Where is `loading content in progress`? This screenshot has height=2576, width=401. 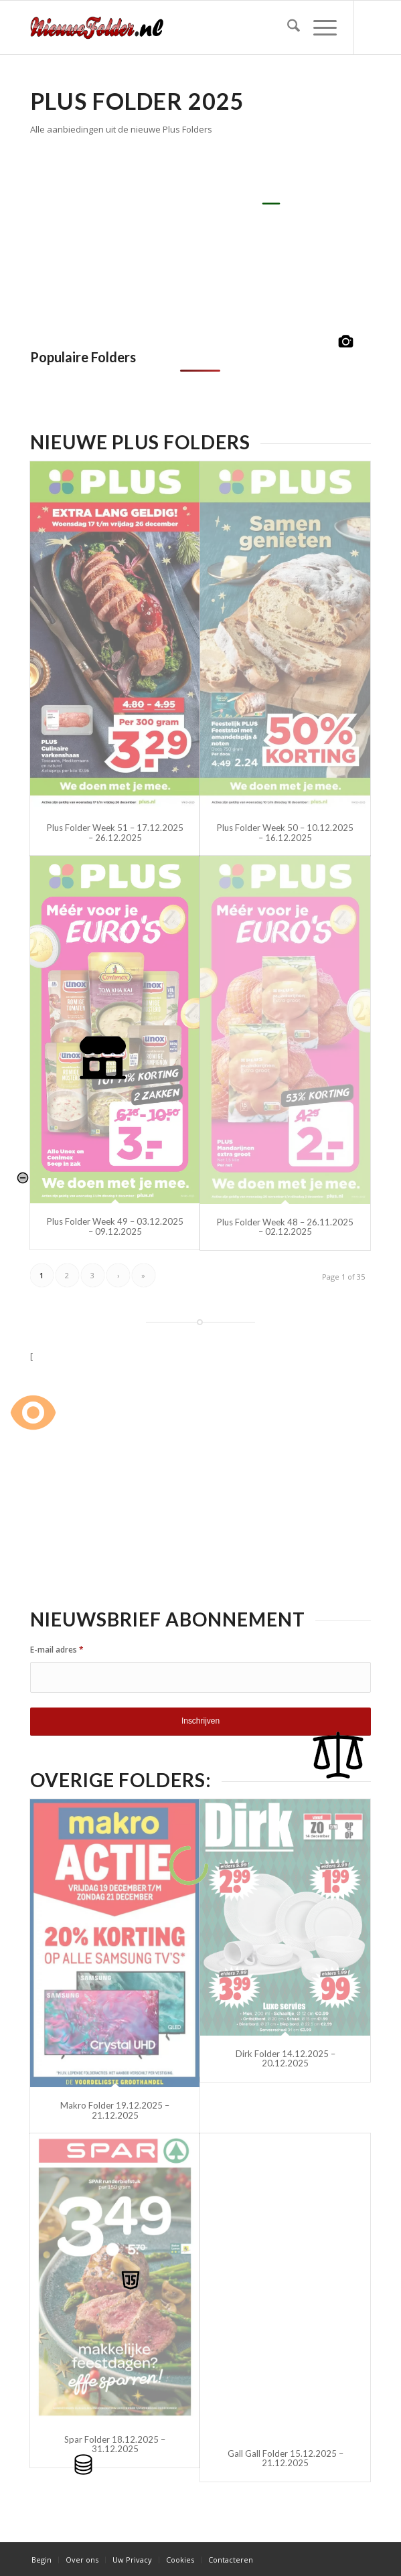
loading content in progress is located at coordinates (189, 1866).